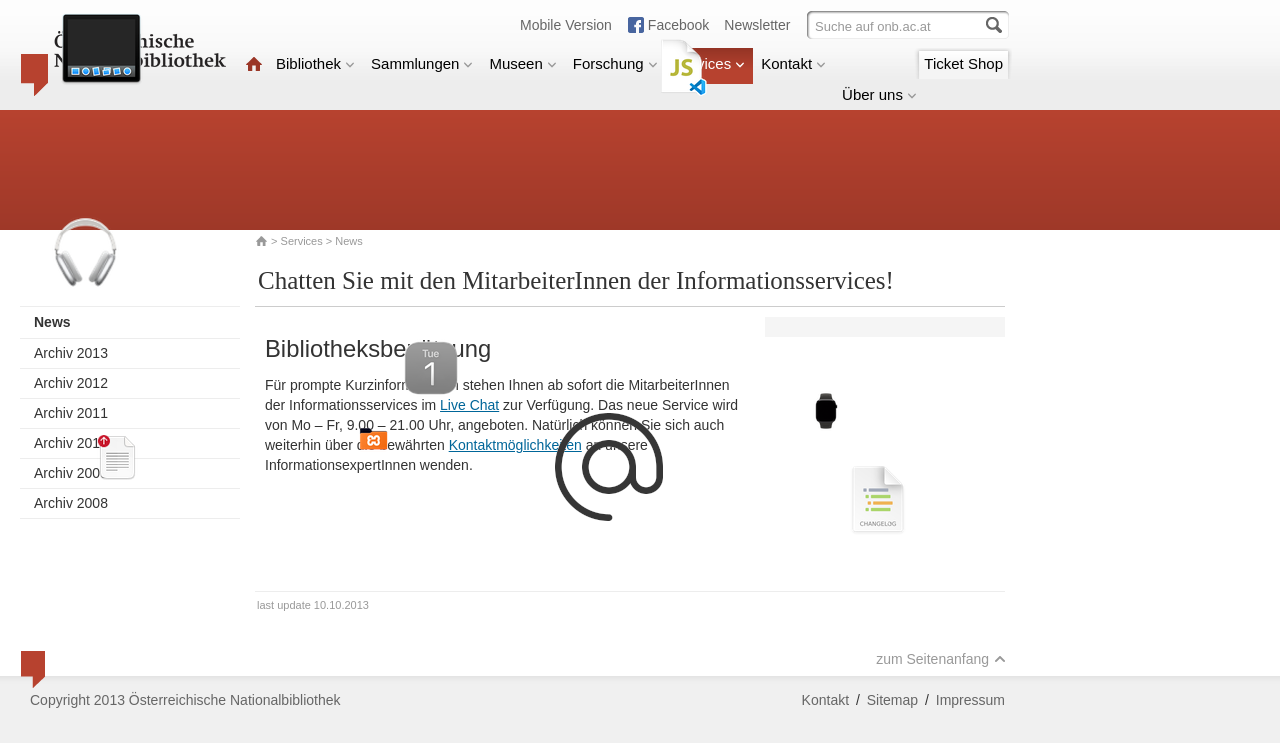  I want to click on manage linked online accounts, so click(609, 467).